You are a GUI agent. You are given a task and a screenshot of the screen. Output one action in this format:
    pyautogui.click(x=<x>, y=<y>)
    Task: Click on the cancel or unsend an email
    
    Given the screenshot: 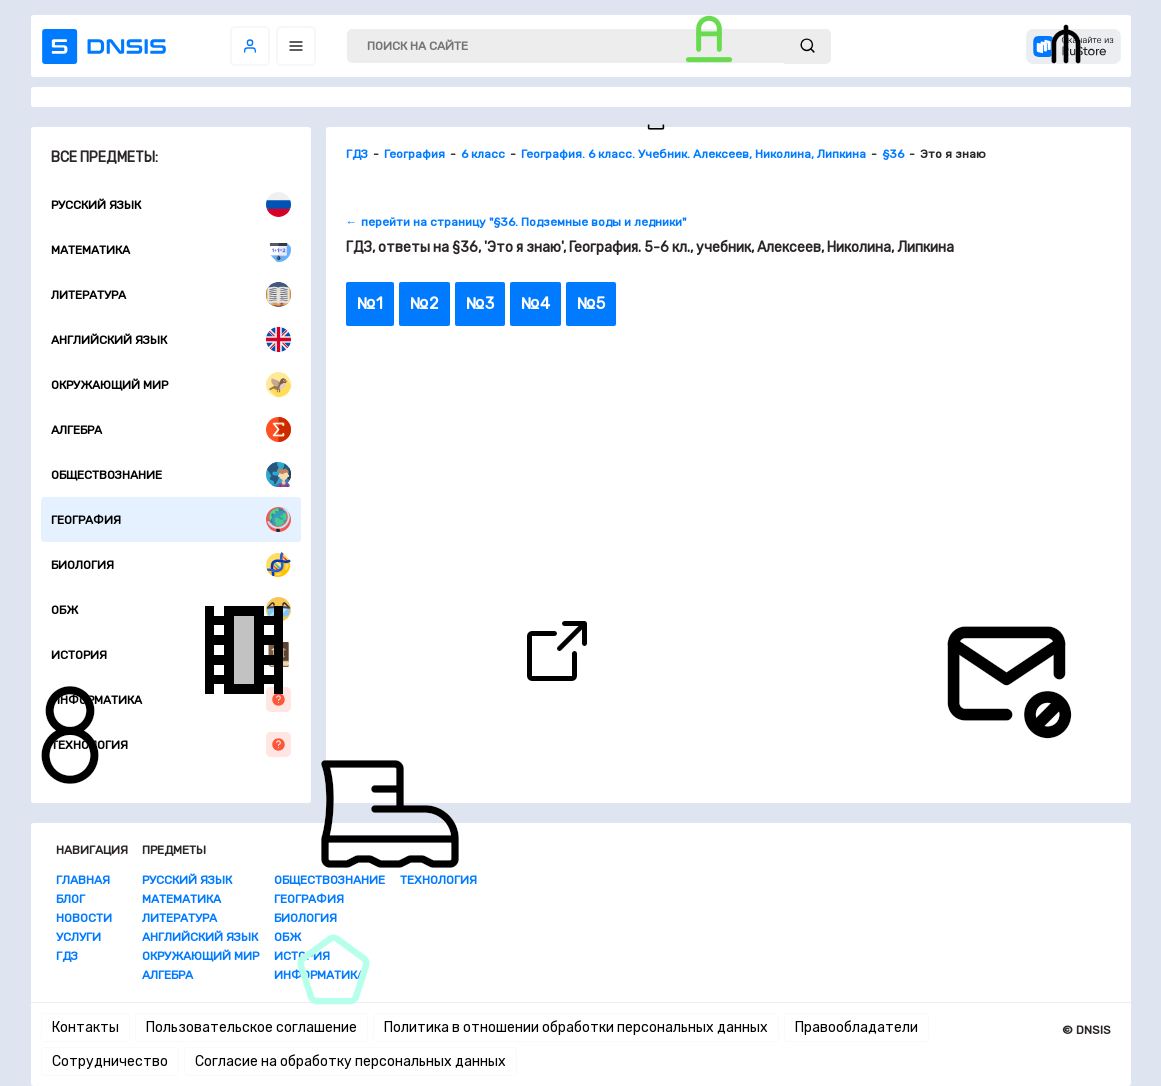 What is the action you would take?
    pyautogui.click(x=1006, y=673)
    